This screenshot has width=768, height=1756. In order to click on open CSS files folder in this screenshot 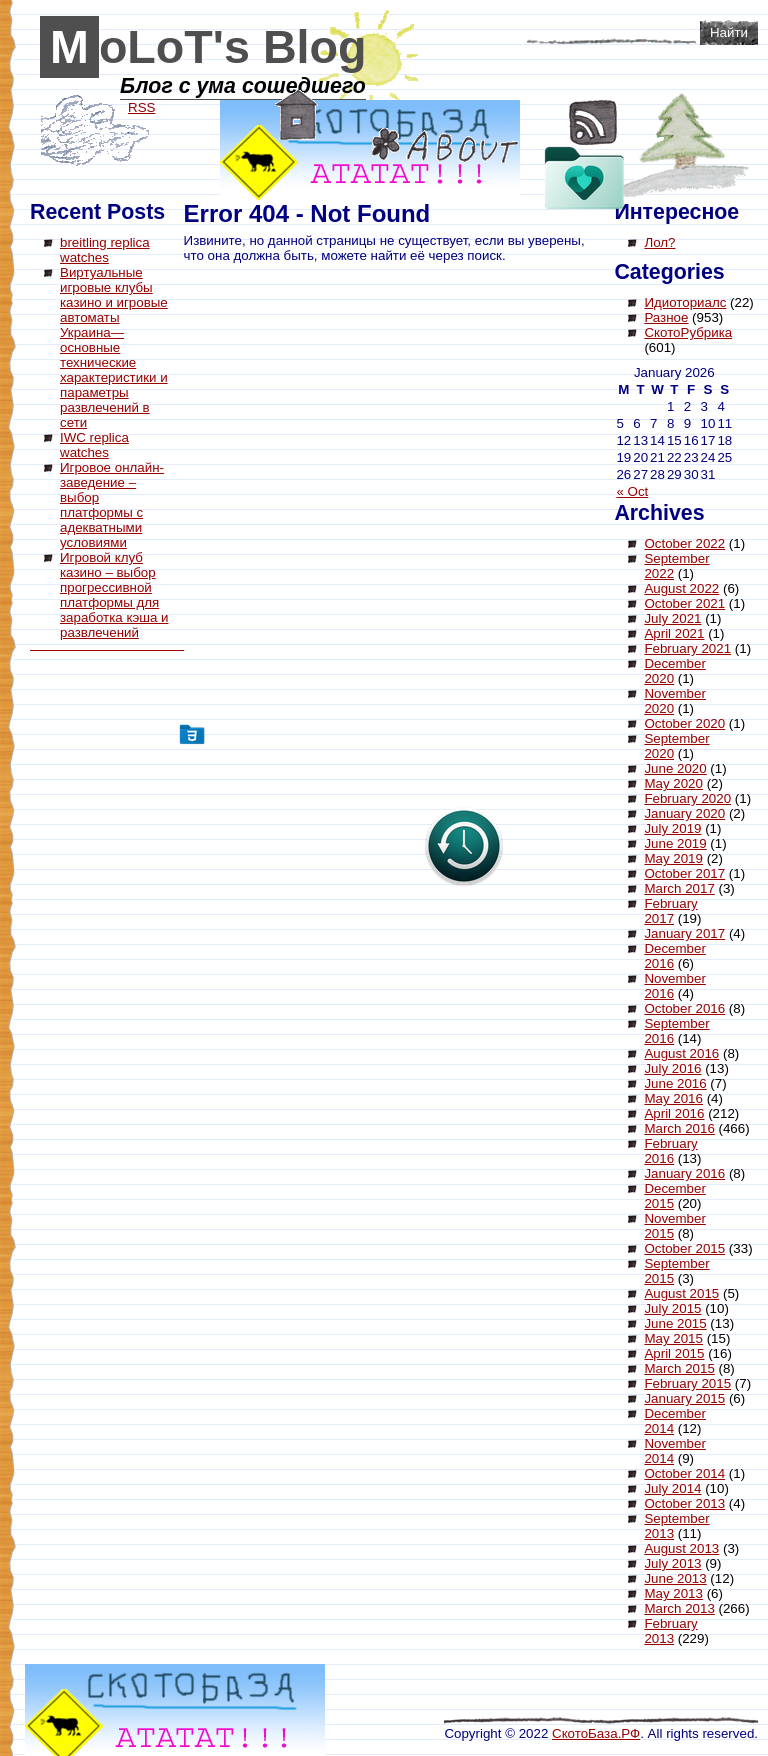, I will do `click(192, 735)`.